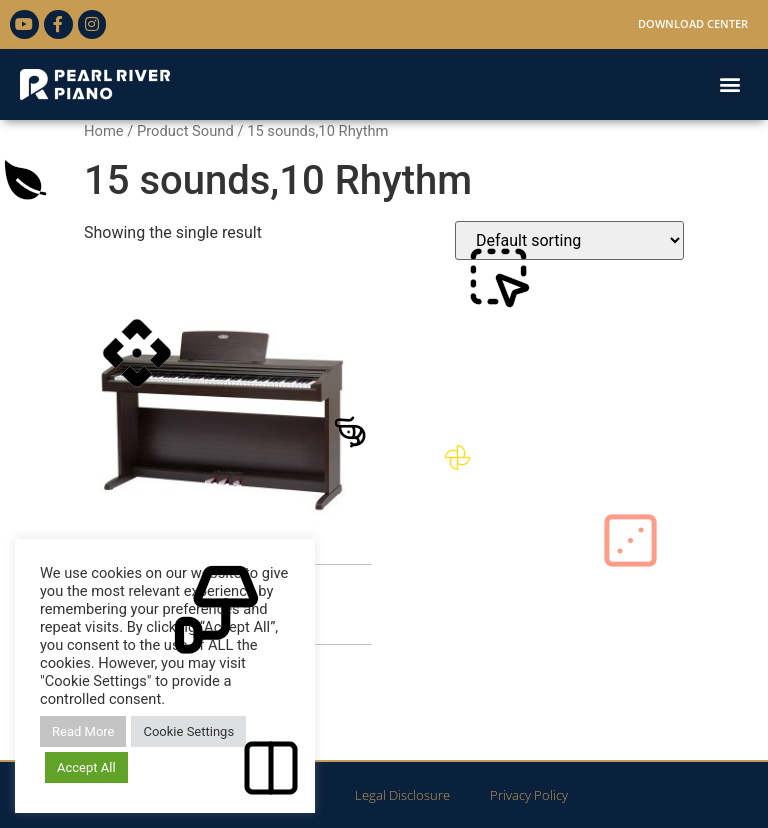 Image resolution: width=768 pixels, height=828 pixels. Describe the element at coordinates (457, 457) in the screenshot. I see `open google photos app` at that location.